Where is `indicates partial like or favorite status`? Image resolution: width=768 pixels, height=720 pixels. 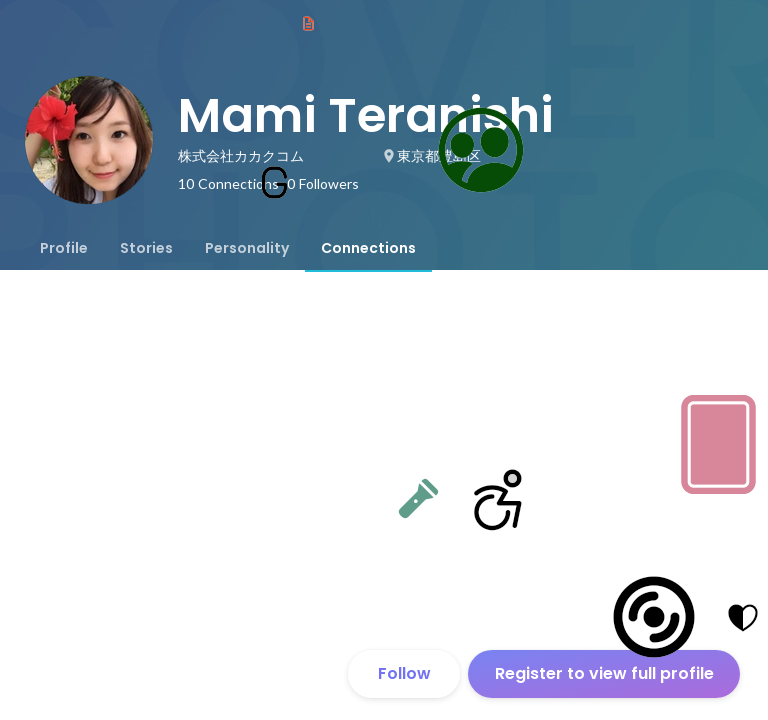
indicates partial like or favorite status is located at coordinates (743, 618).